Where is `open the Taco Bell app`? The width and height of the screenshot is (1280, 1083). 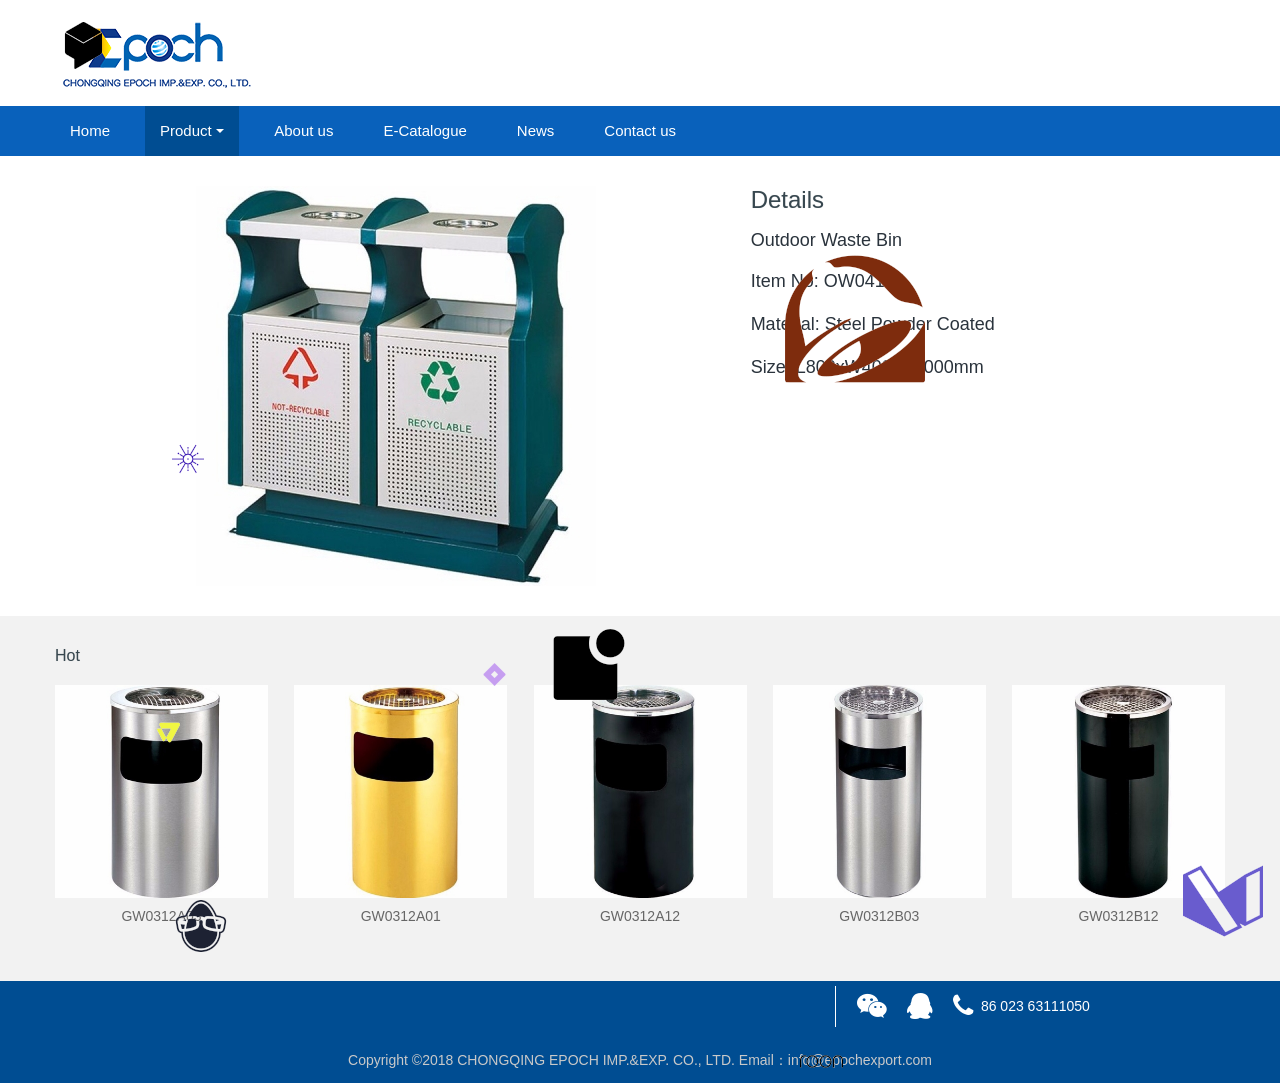 open the Taco Bell app is located at coordinates (855, 319).